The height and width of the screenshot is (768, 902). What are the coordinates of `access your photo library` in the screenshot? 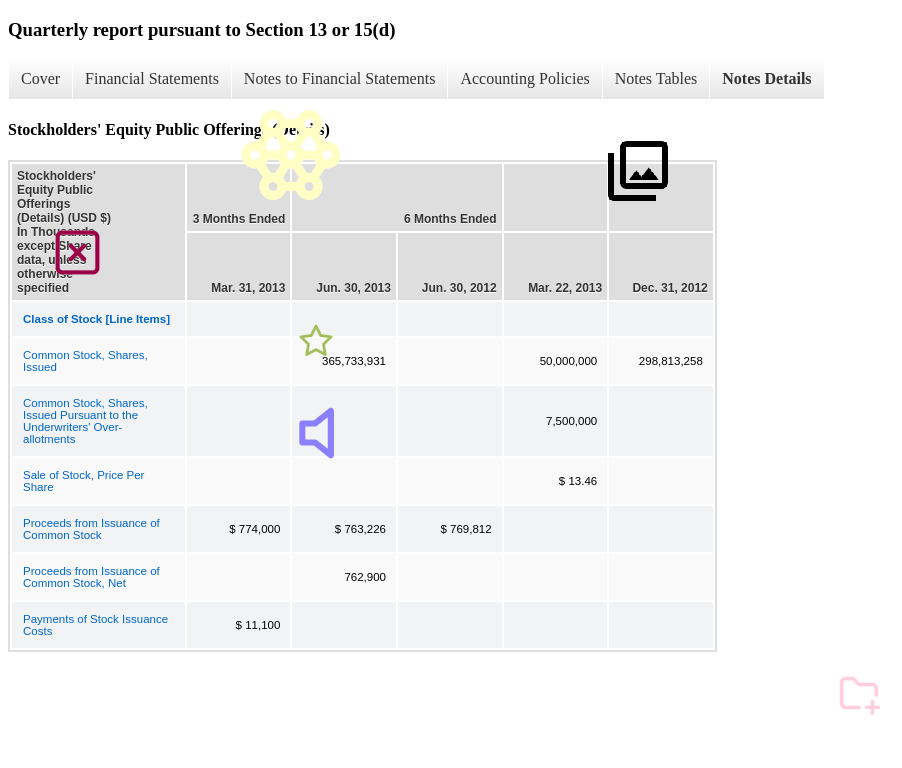 It's located at (638, 171).